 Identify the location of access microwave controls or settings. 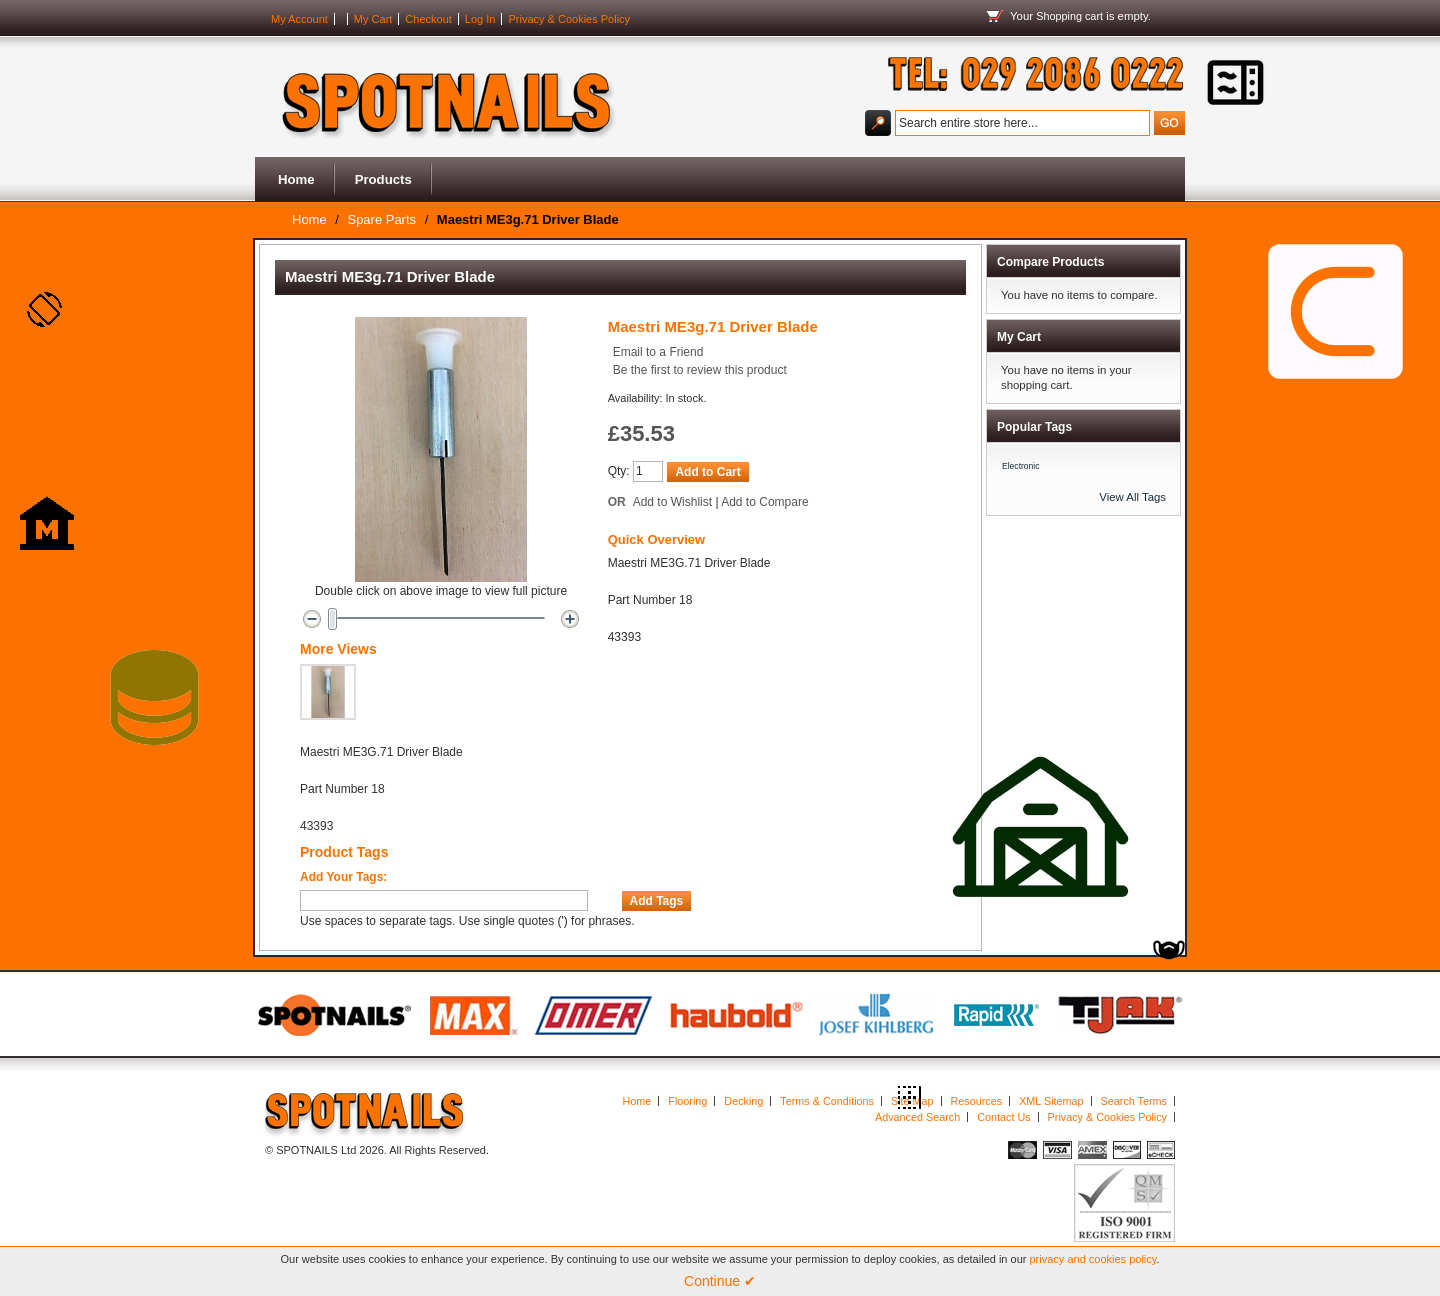
(1235, 82).